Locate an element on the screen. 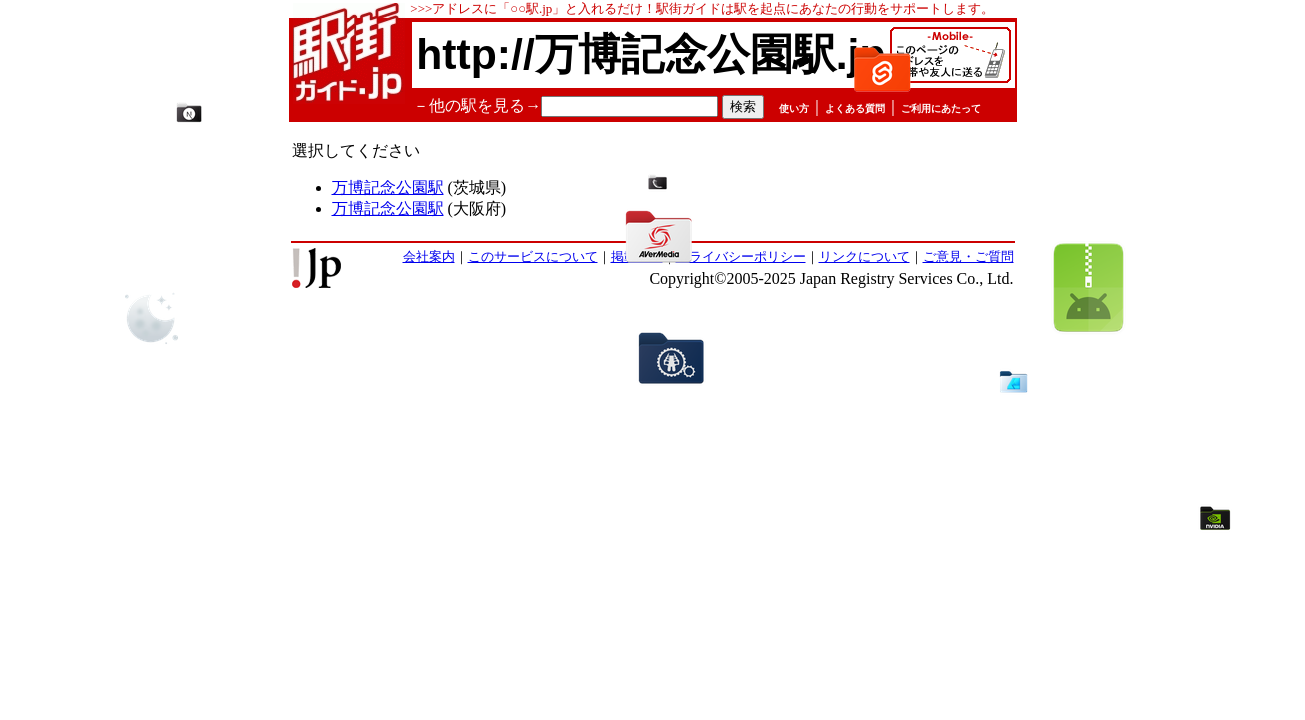 This screenshot has height=720, width=1305. an android application package file is located at coordinates (1088, 287).